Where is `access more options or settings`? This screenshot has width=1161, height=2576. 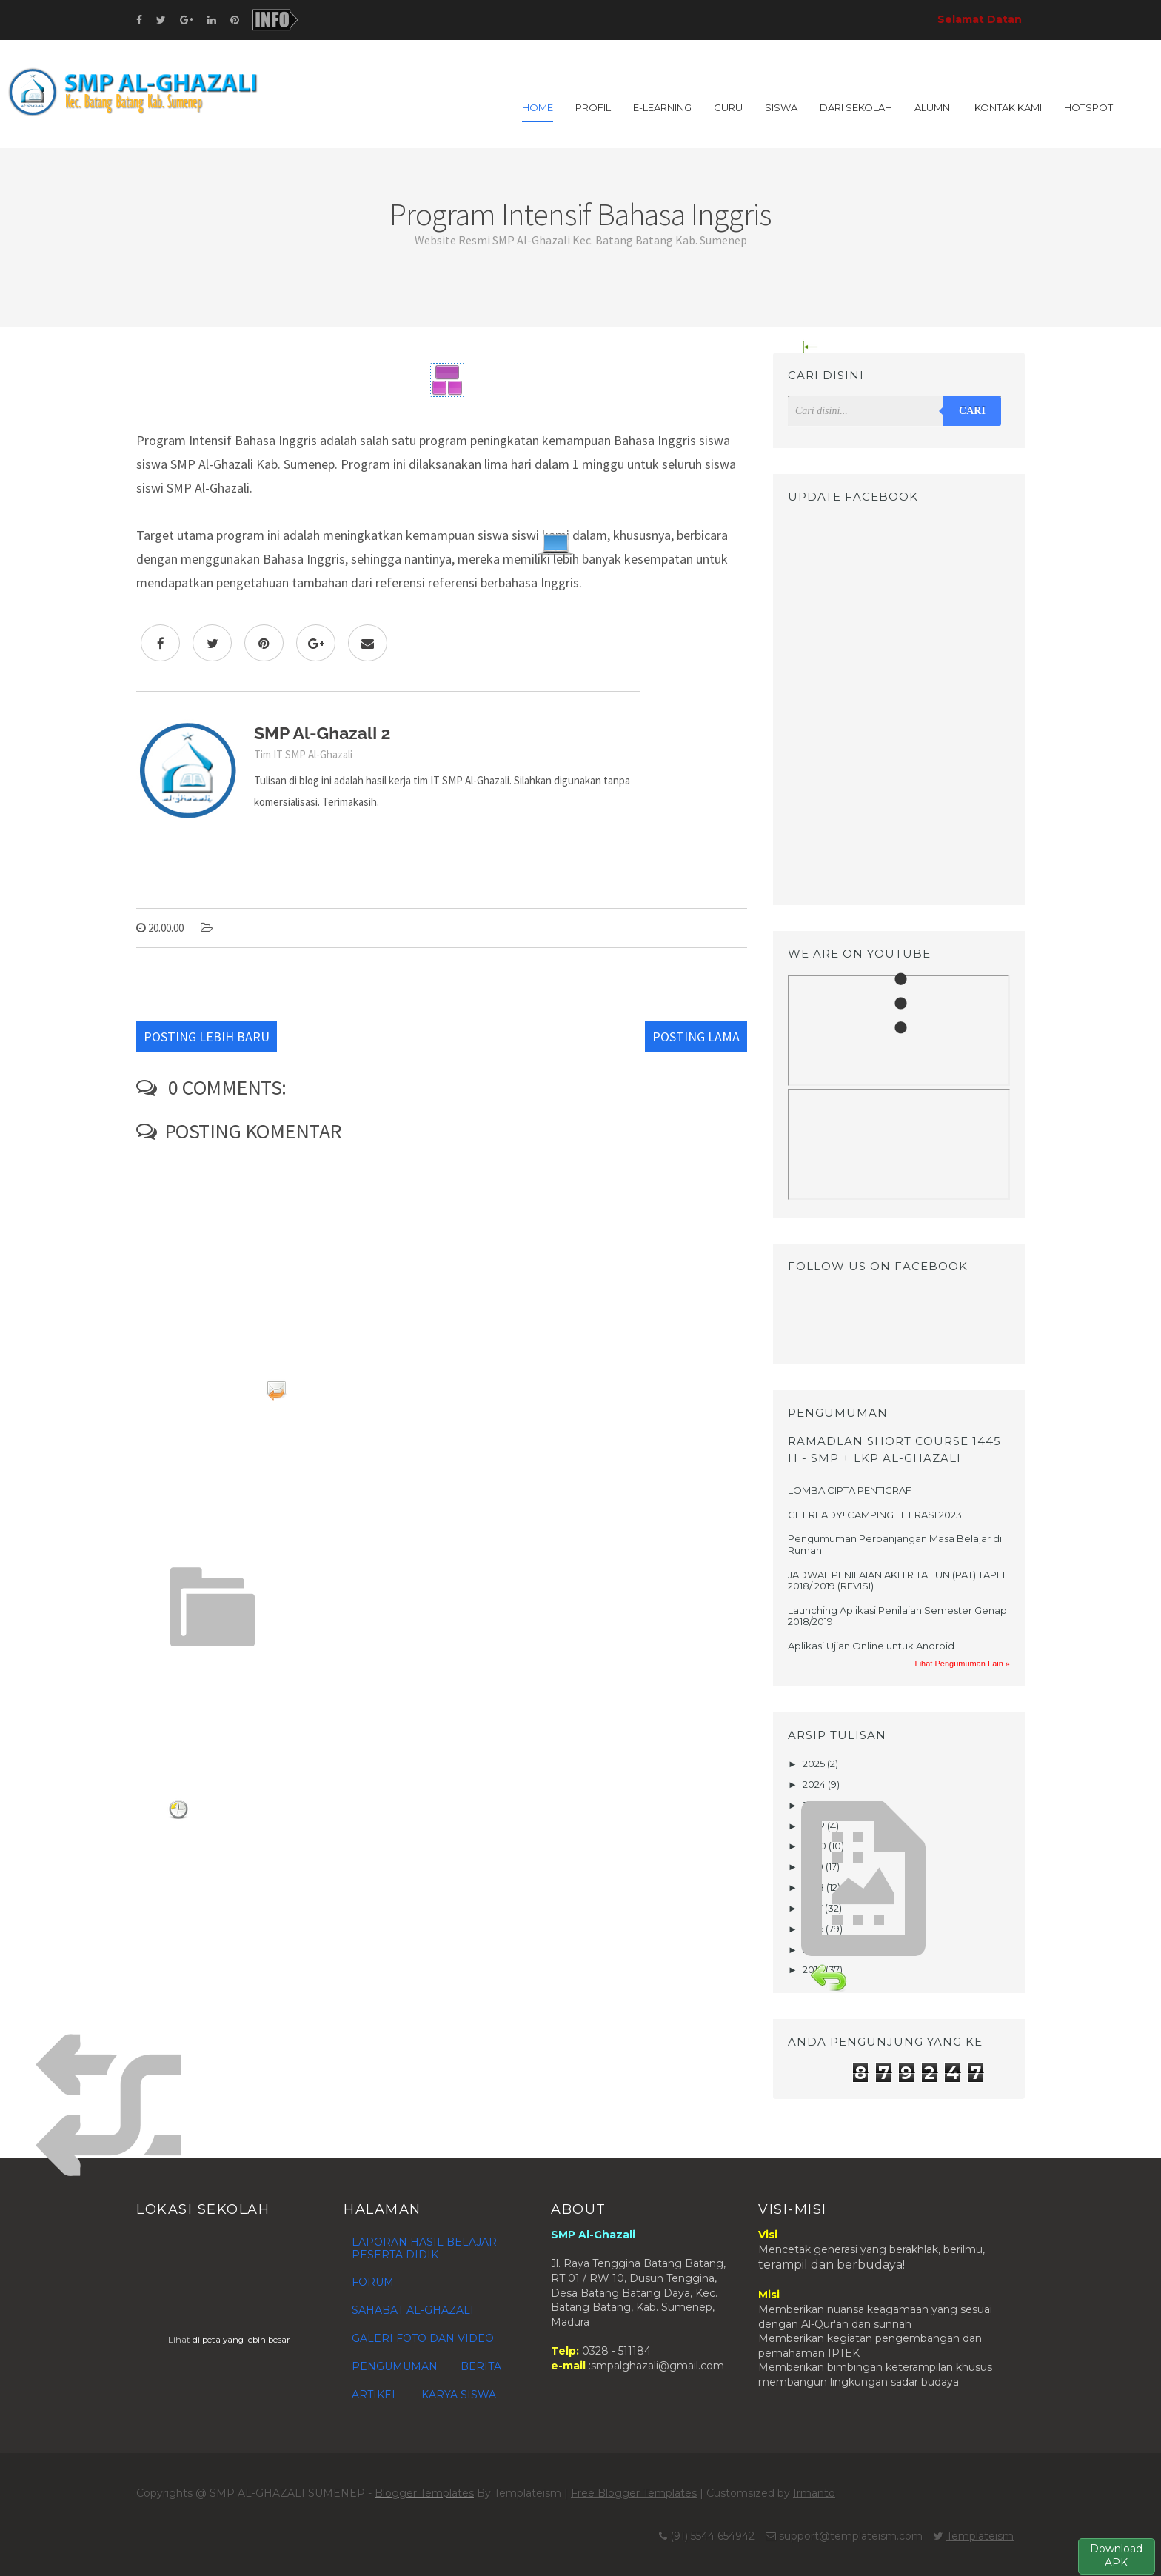 access more options or settings is located at coordinates (900, 1003).